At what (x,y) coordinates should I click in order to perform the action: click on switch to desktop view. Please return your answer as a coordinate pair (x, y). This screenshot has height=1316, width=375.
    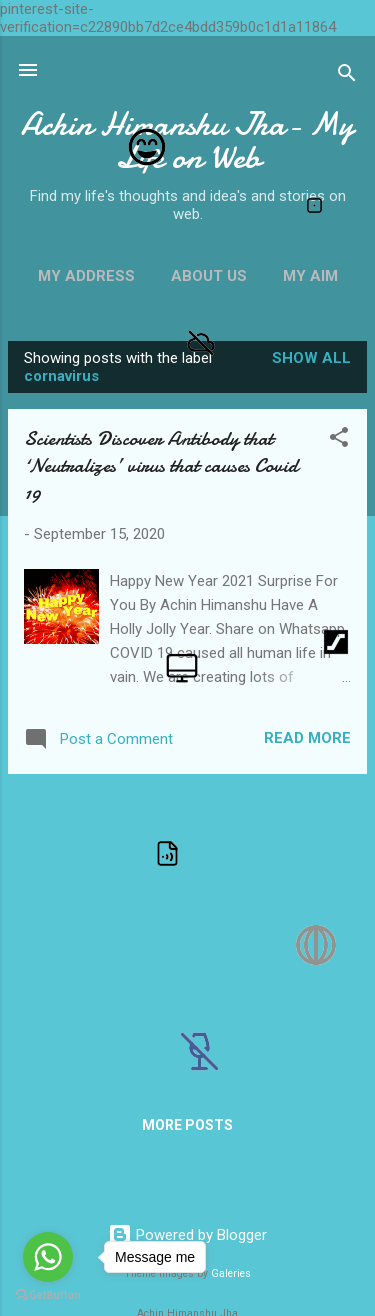
    Looking at the image, I should click on (182, 667).